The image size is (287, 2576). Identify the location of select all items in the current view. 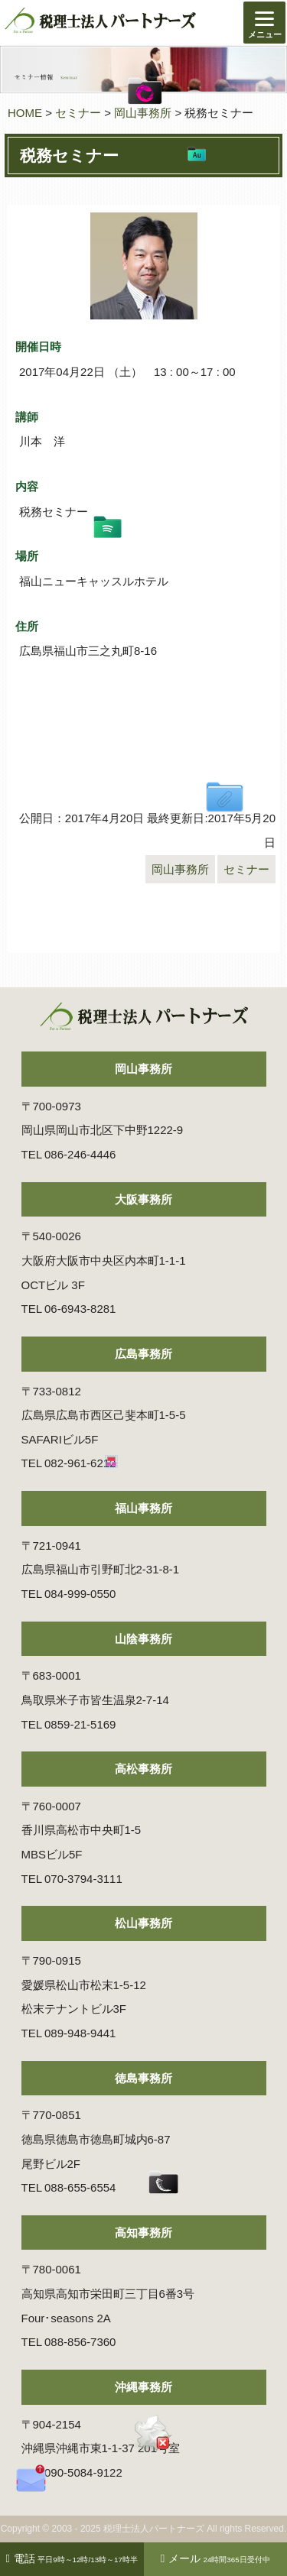
(111, 1461).